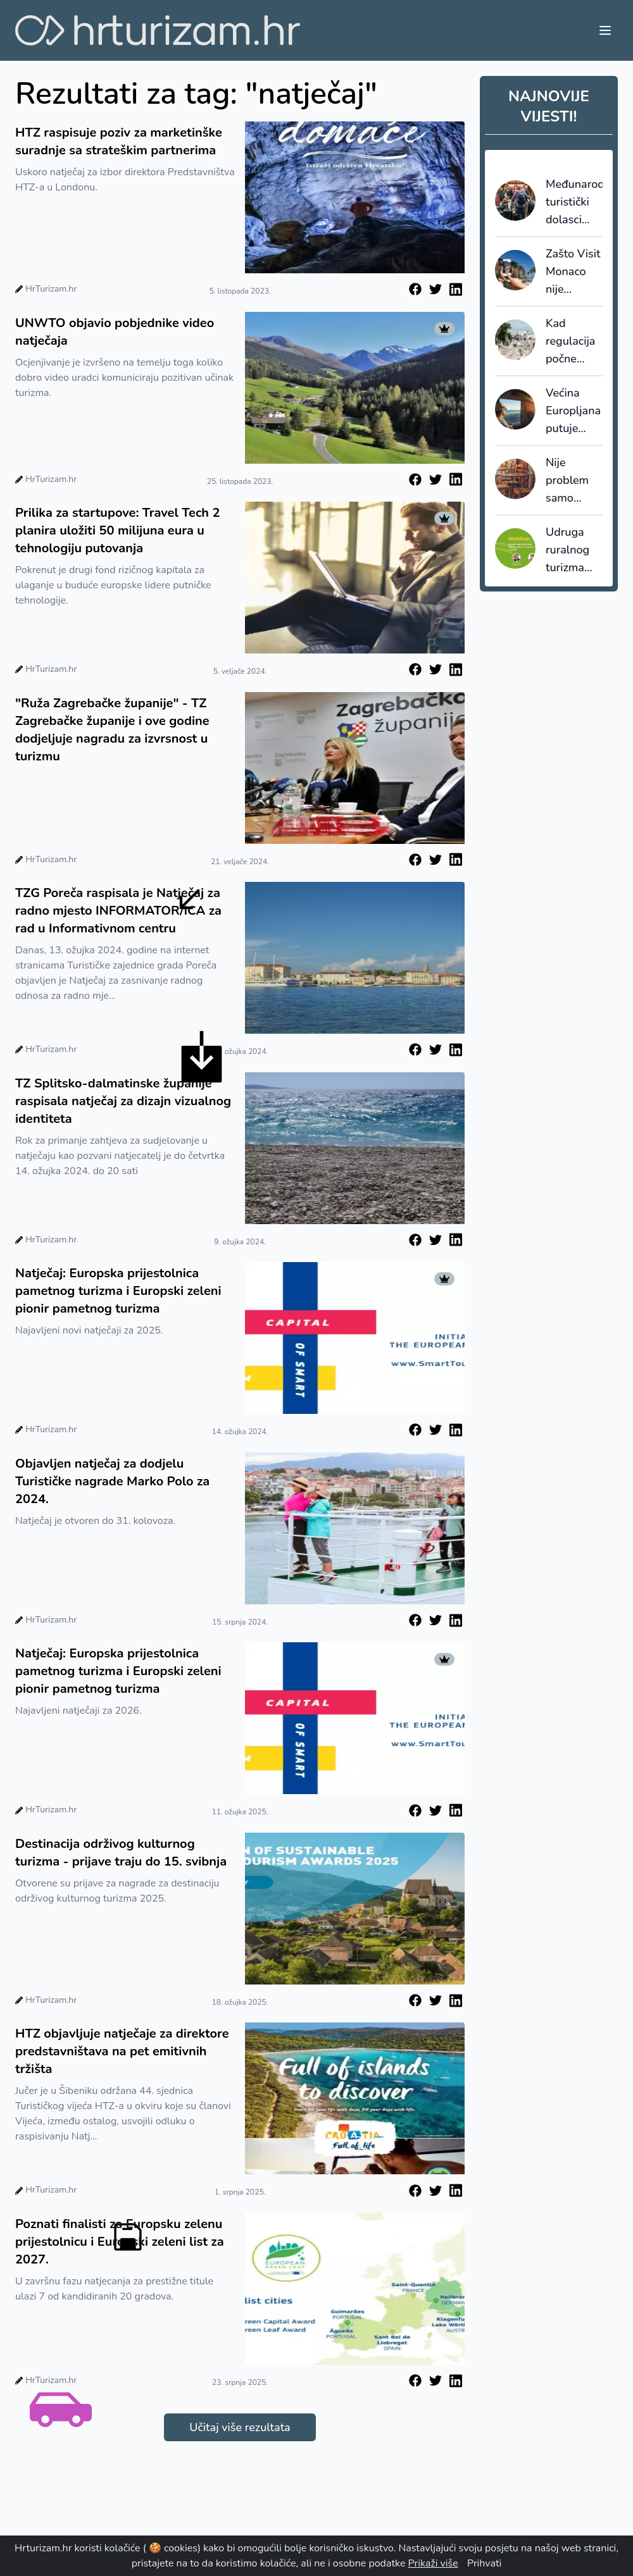  I want to click on navigate or move southwest on a map, so click(189, 900).